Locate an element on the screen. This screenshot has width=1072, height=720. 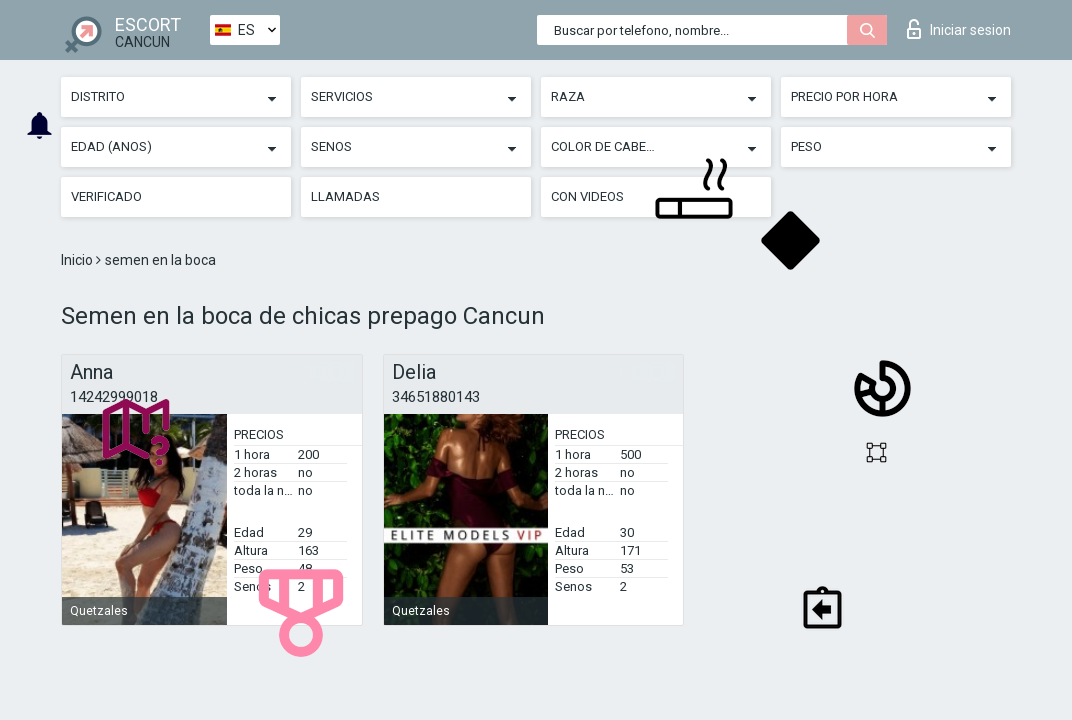
get help with map or navigation is located at coordinates (136, 429).